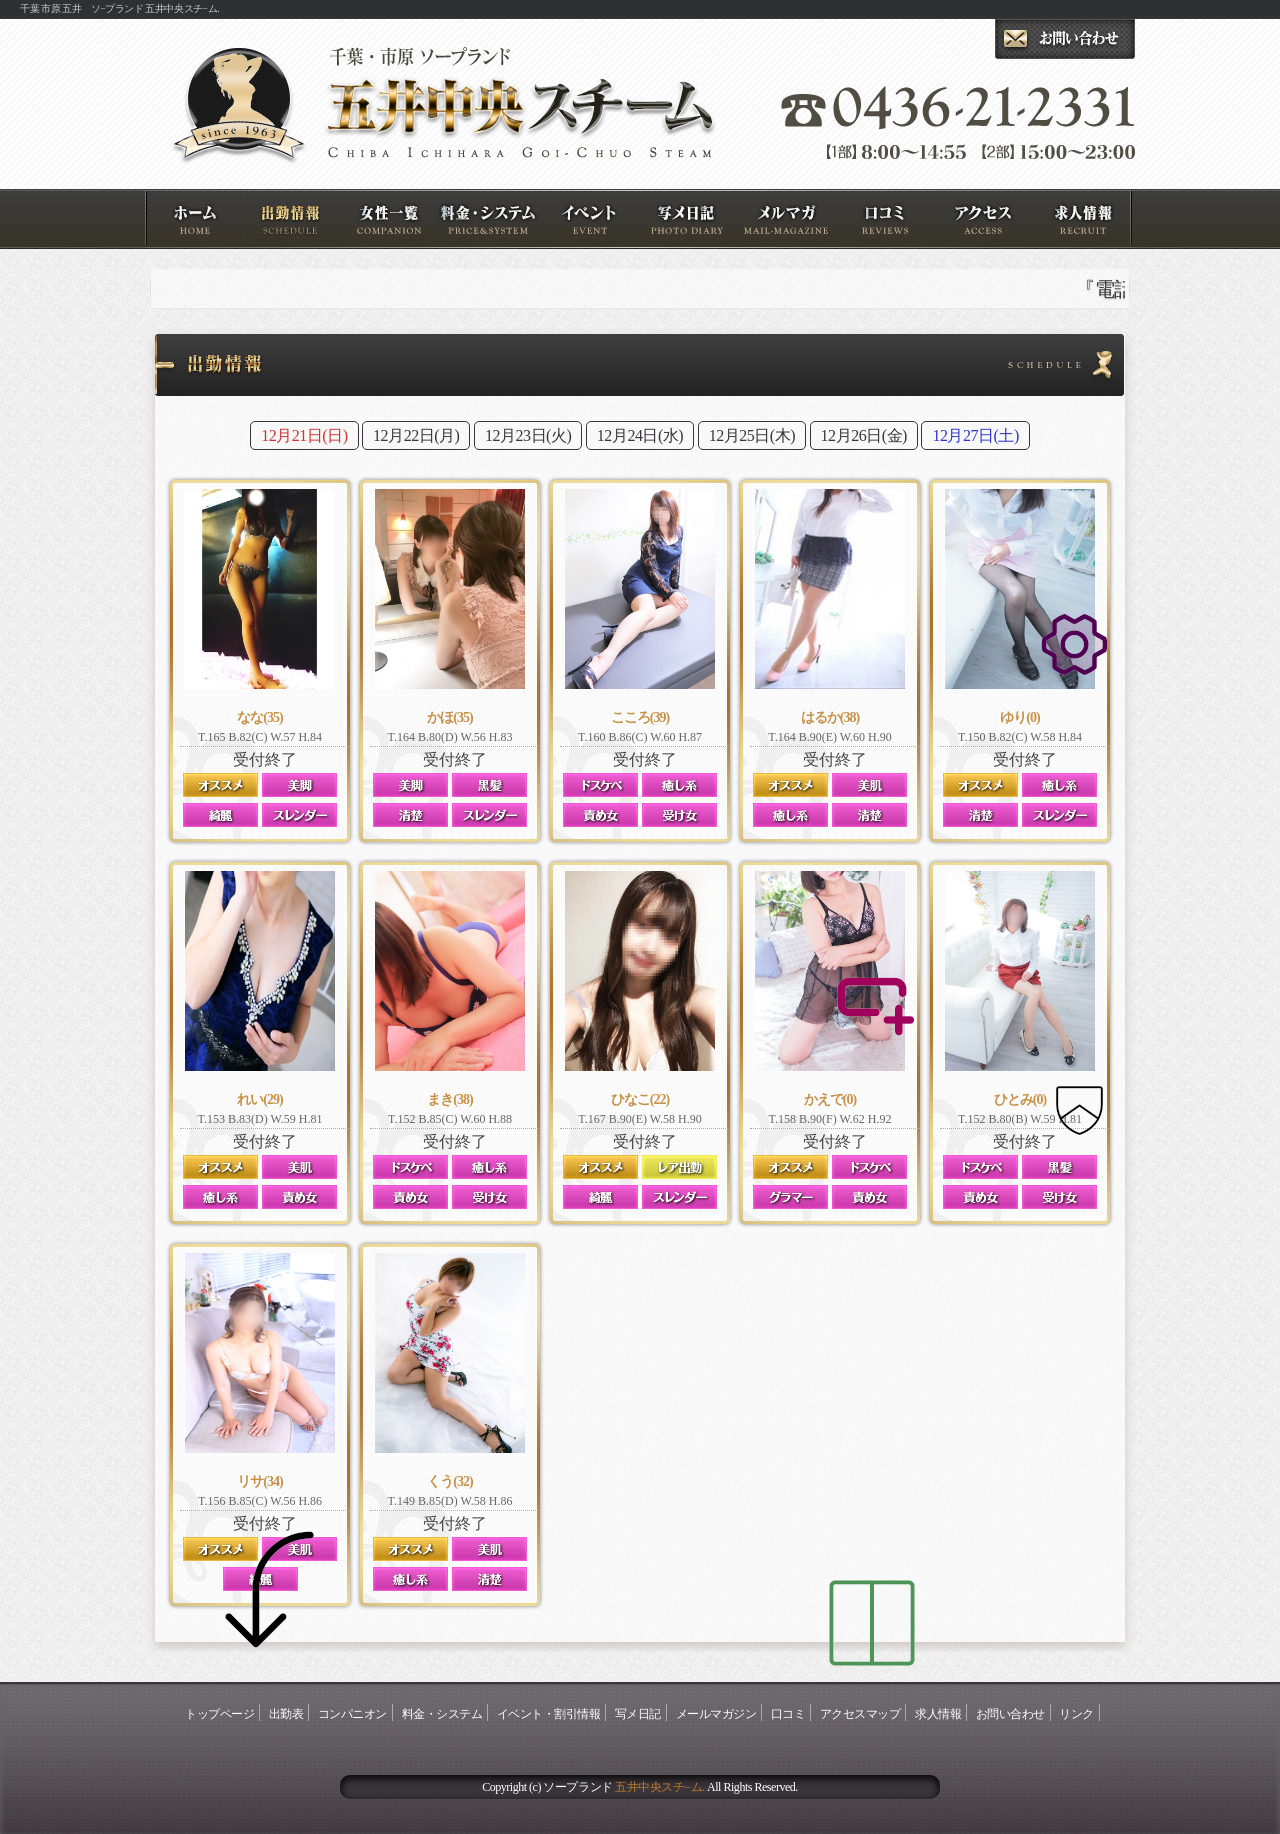 The image size is (1280, 1834). I want to click on access security or protection settings, so click(1079, 1107).